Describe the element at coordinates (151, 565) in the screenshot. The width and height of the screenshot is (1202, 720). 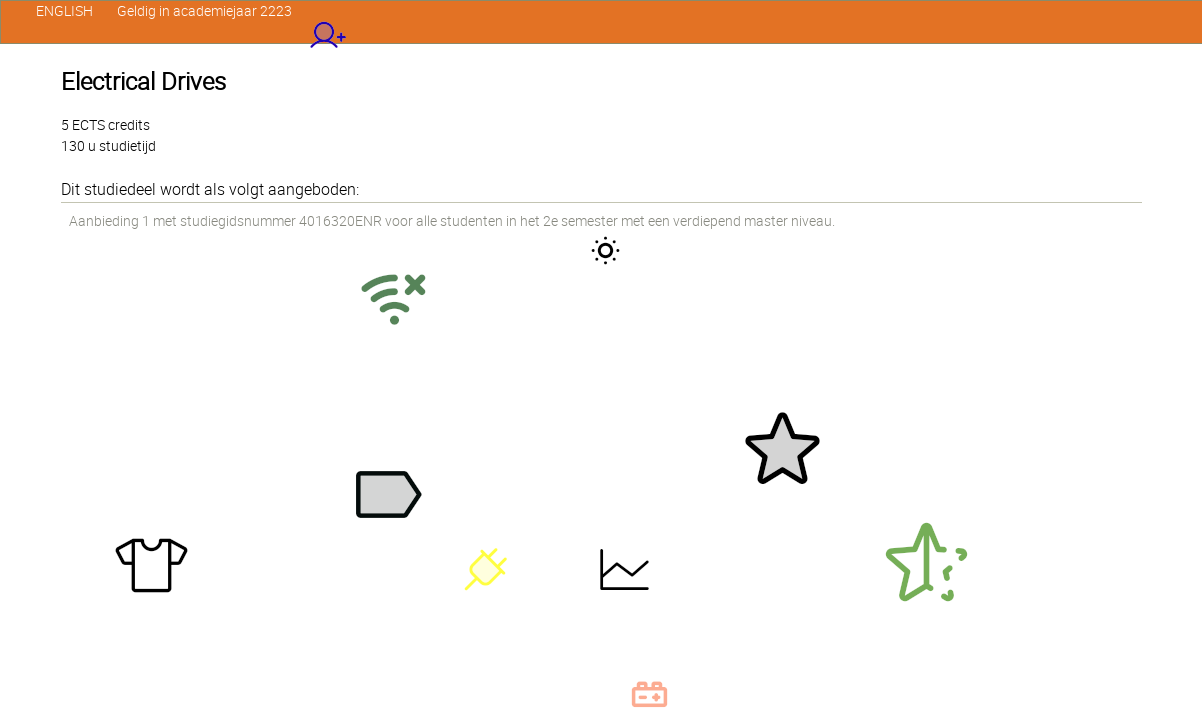
I see `browse clothing or apparel category` at that location.